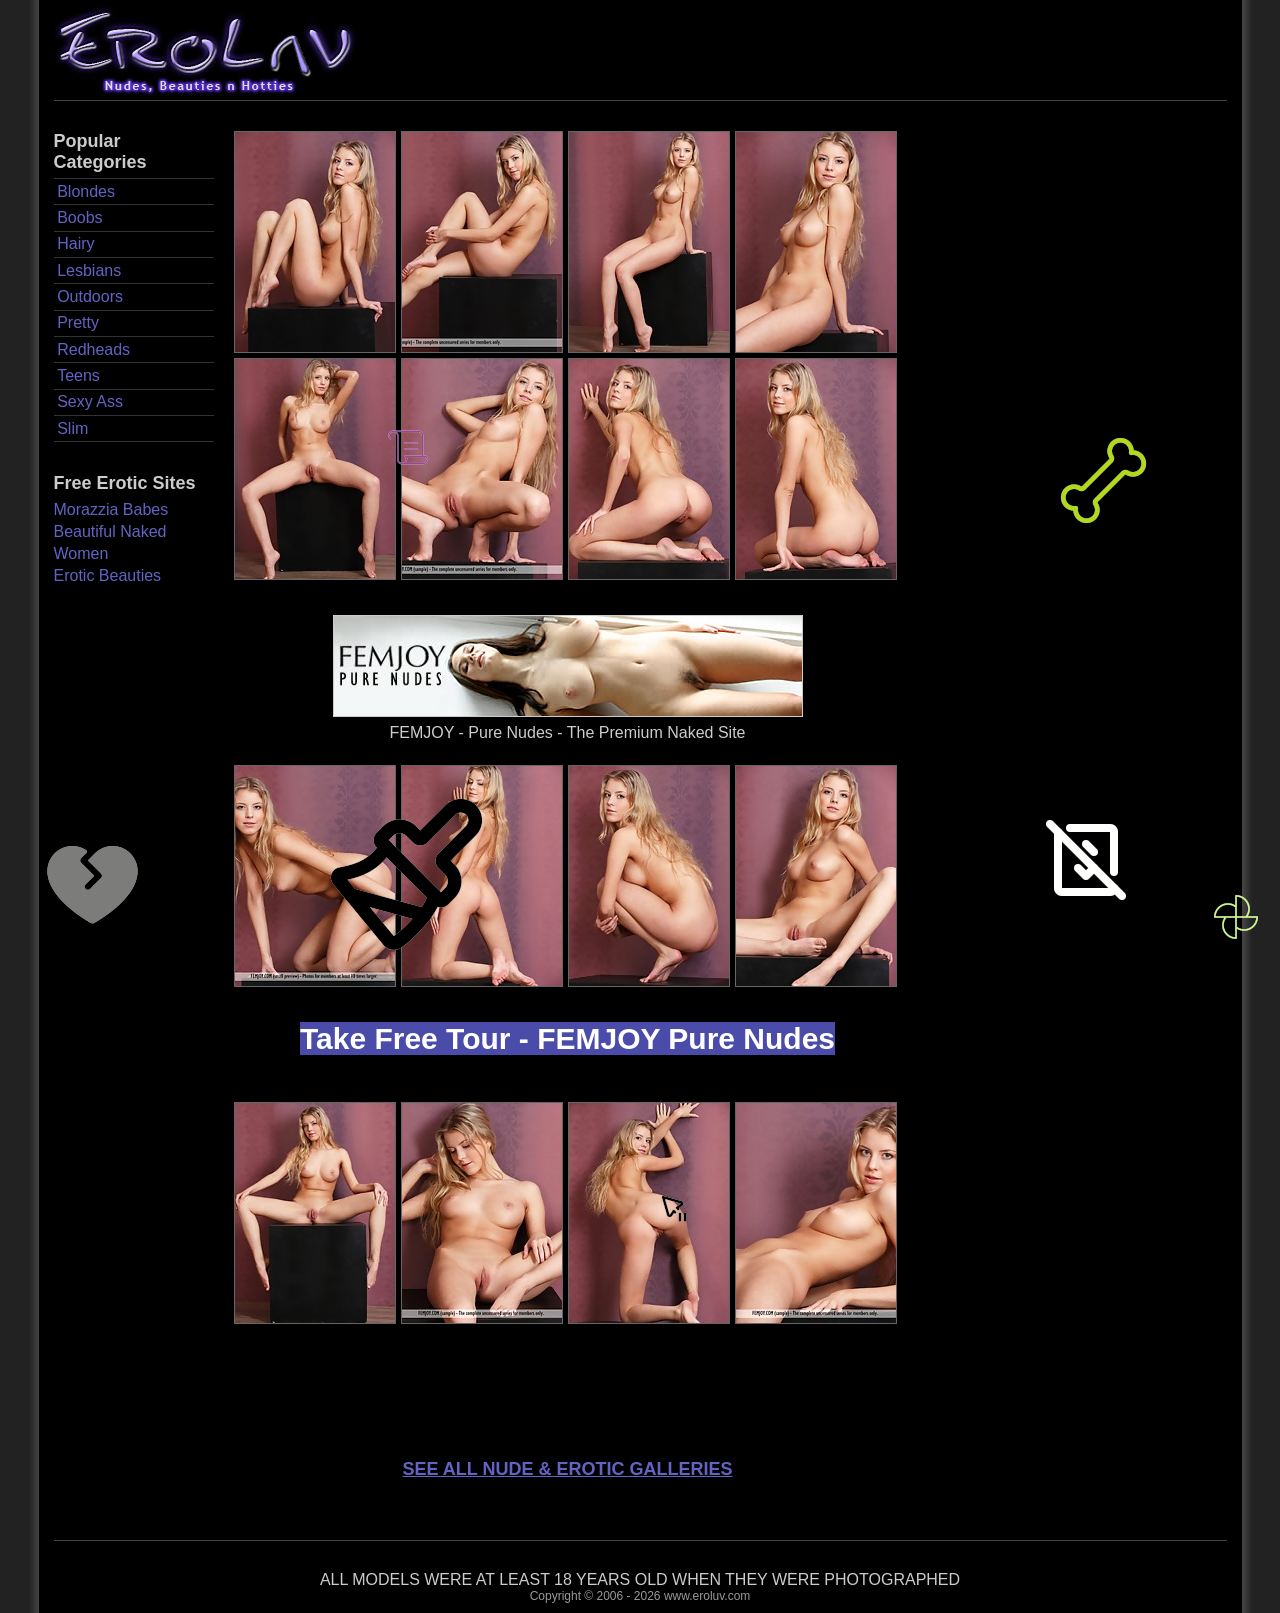 The height and width of the screenshot is (1613, 1280). What do you see at coordinates (1103, 480) in the screenshot?
I see `access pet-related features or settings` at bounding box center [1103, 480].